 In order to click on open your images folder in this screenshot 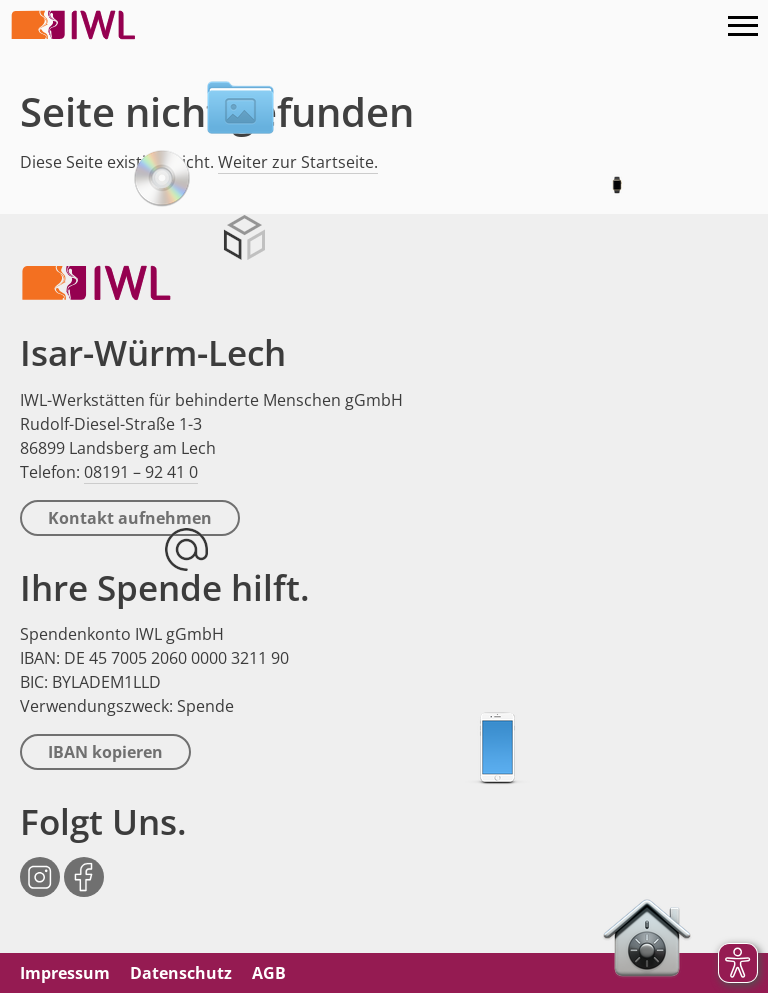, I will do `click(240, 107)`.